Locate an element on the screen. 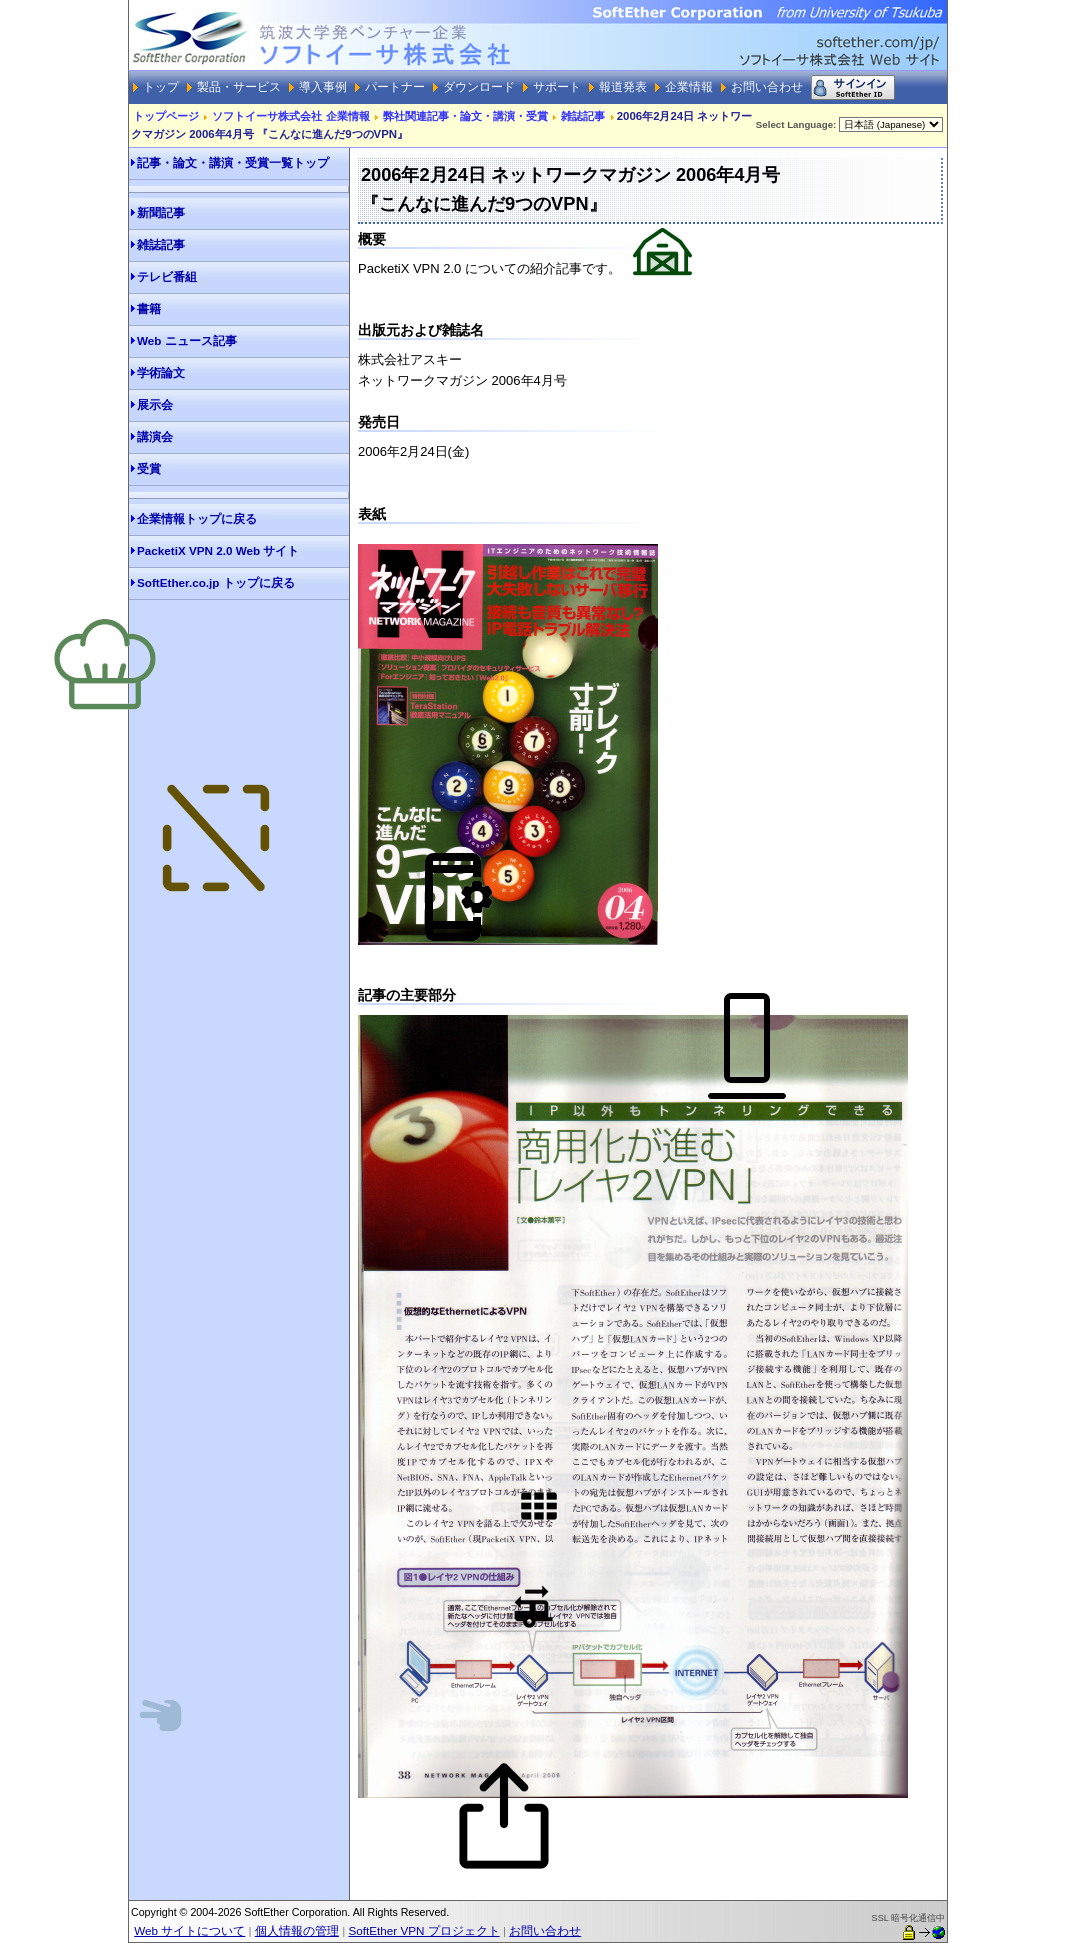 The width and height of the screenshot is (1076, 1943). access farm or agricultural settings is located at coordinates (662, 255).